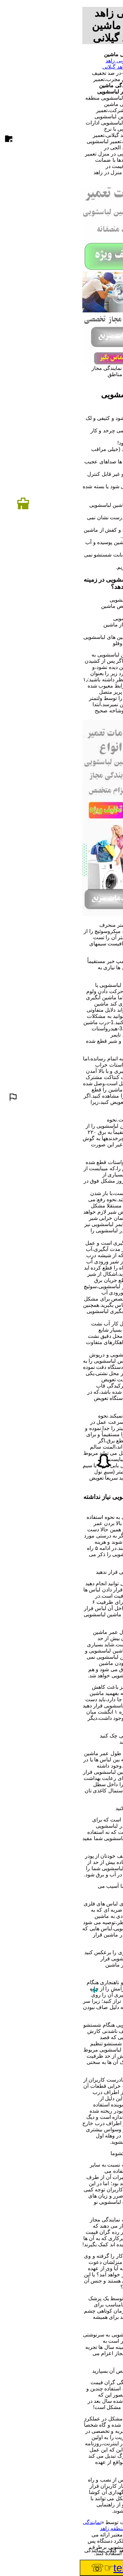  I want to click on delete a folder, so click(9, 139).